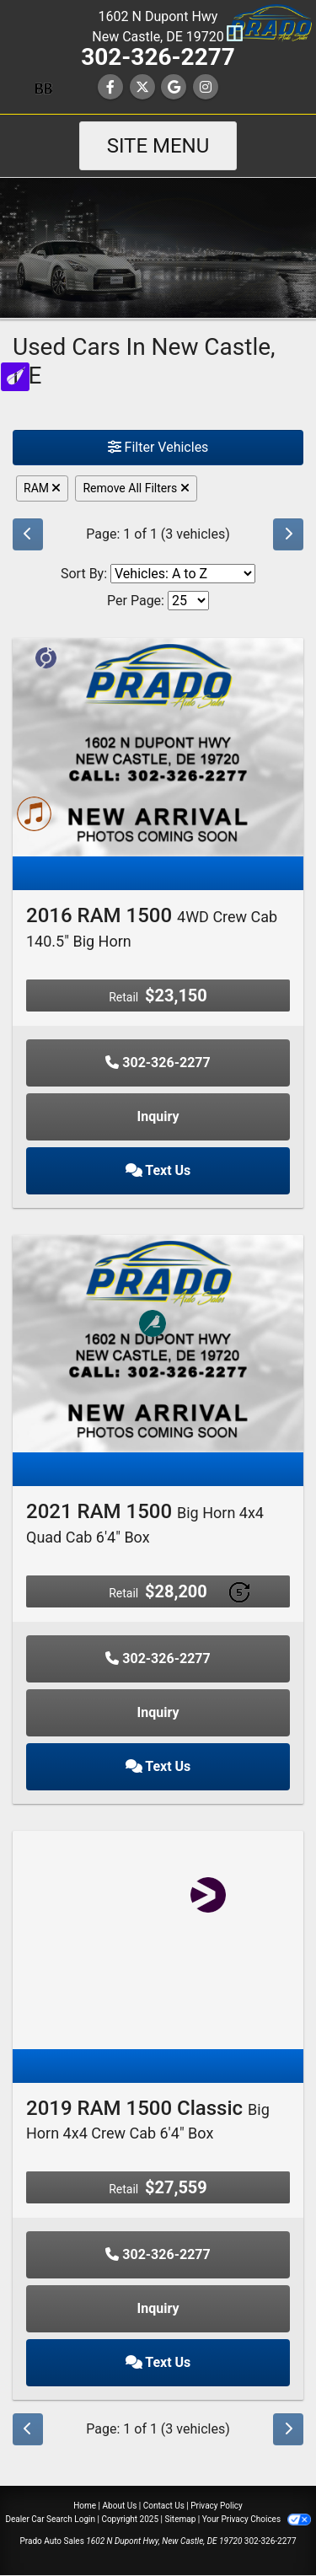 The image size is (316, 2576). I want to click on open the BookBub app, so click(44, 89).